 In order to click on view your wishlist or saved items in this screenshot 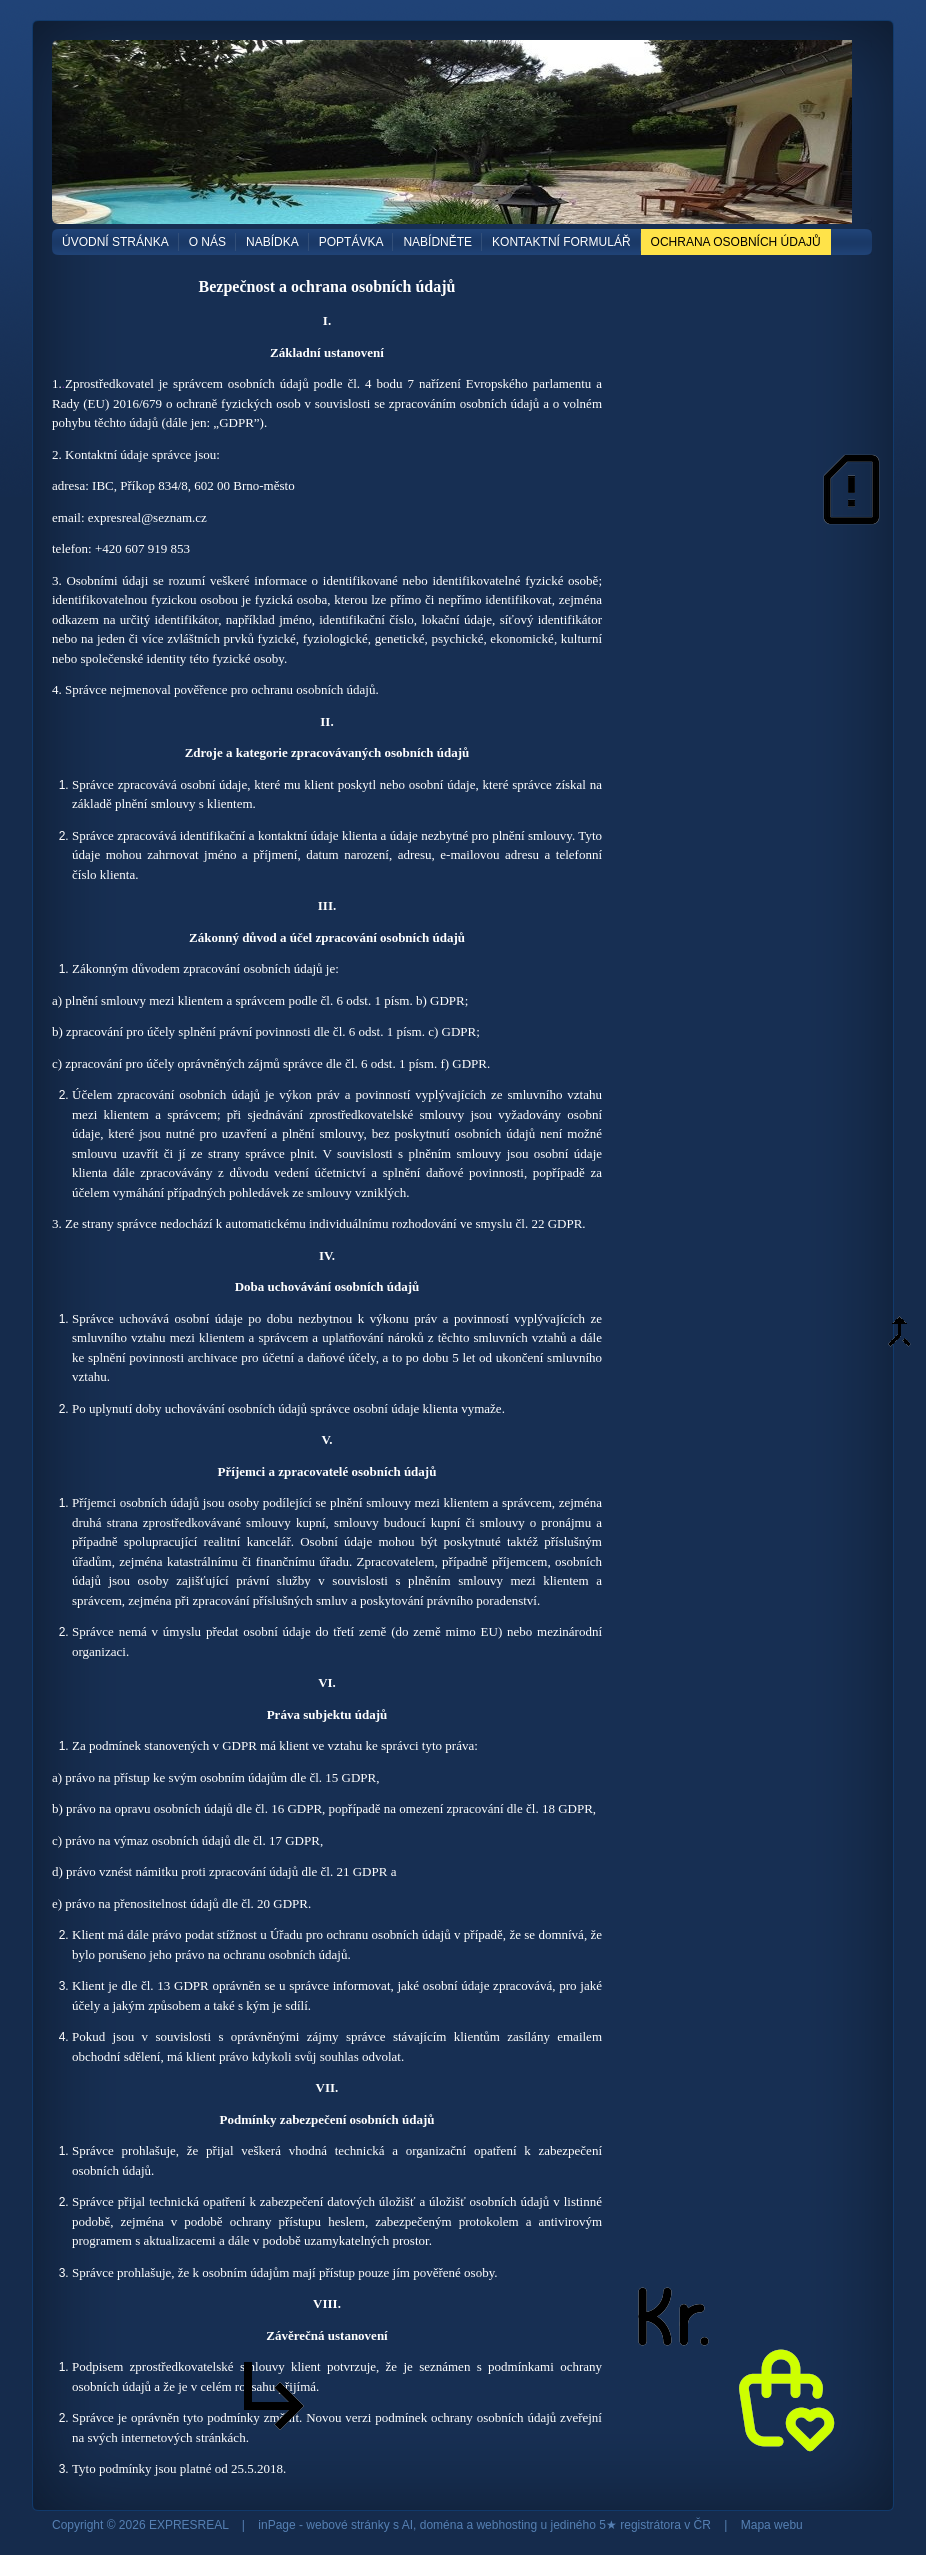, I will do `click(781, 2398)`.